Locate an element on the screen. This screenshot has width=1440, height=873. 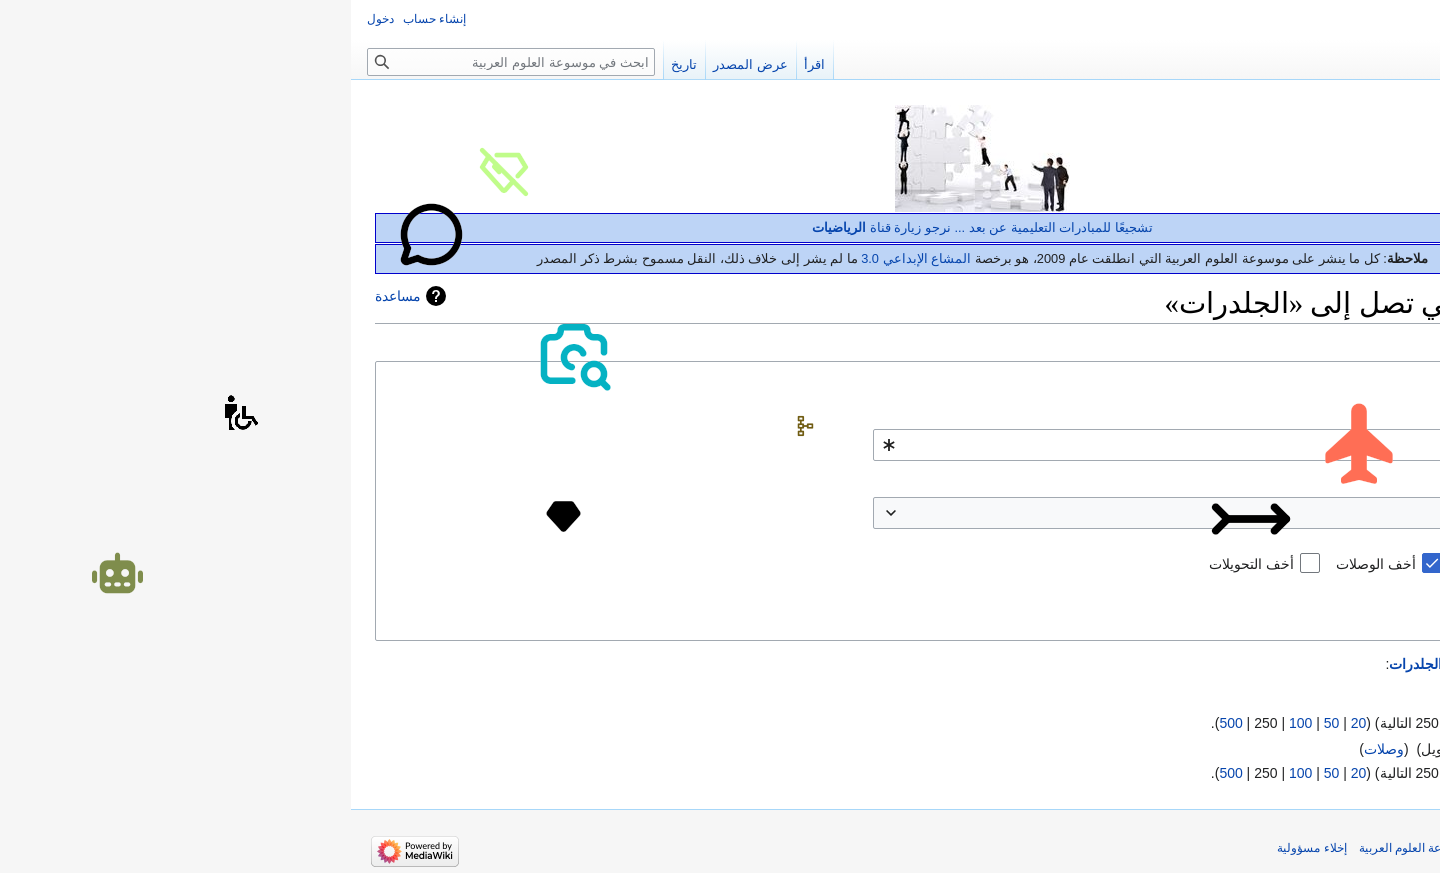
access AI assistant or chatbot features is located at coordinates (117, 575).